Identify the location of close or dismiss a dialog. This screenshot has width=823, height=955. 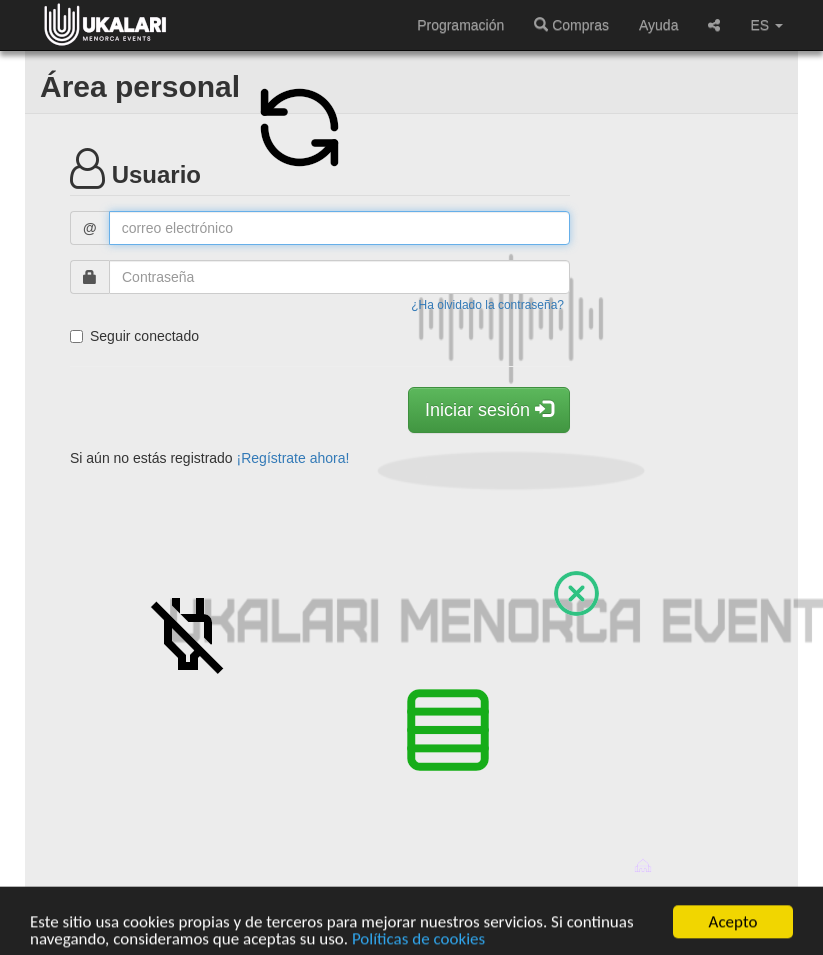
(576, 593).